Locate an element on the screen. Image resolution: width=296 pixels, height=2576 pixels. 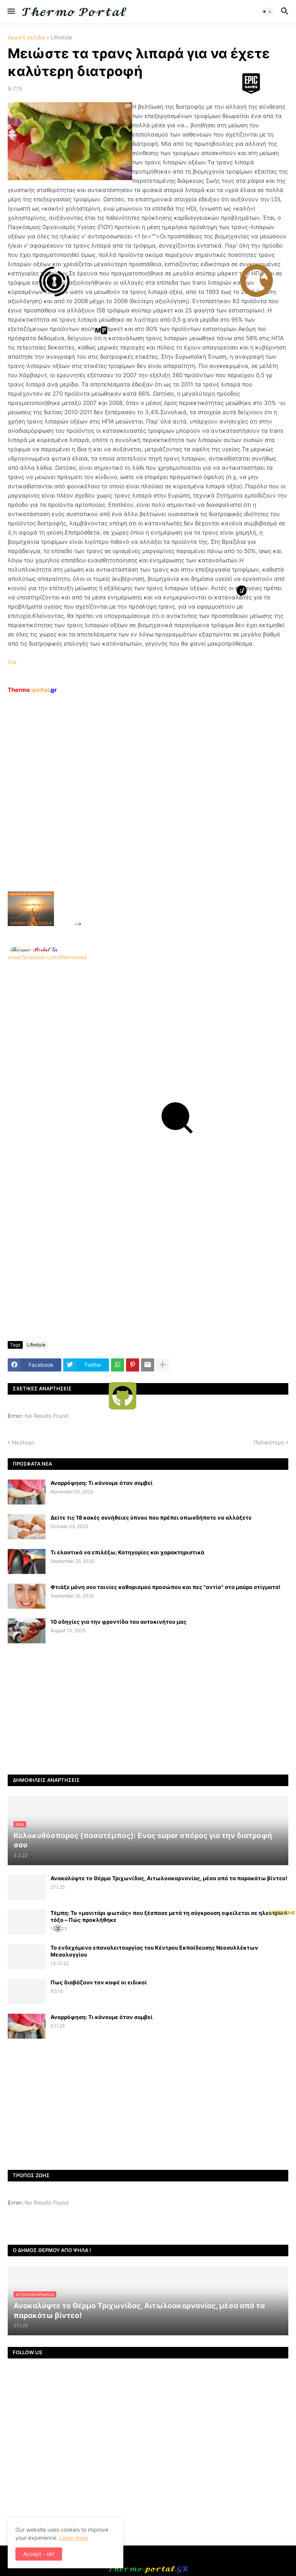
open the Epic Games launcher is located at coordinates (251, 83).